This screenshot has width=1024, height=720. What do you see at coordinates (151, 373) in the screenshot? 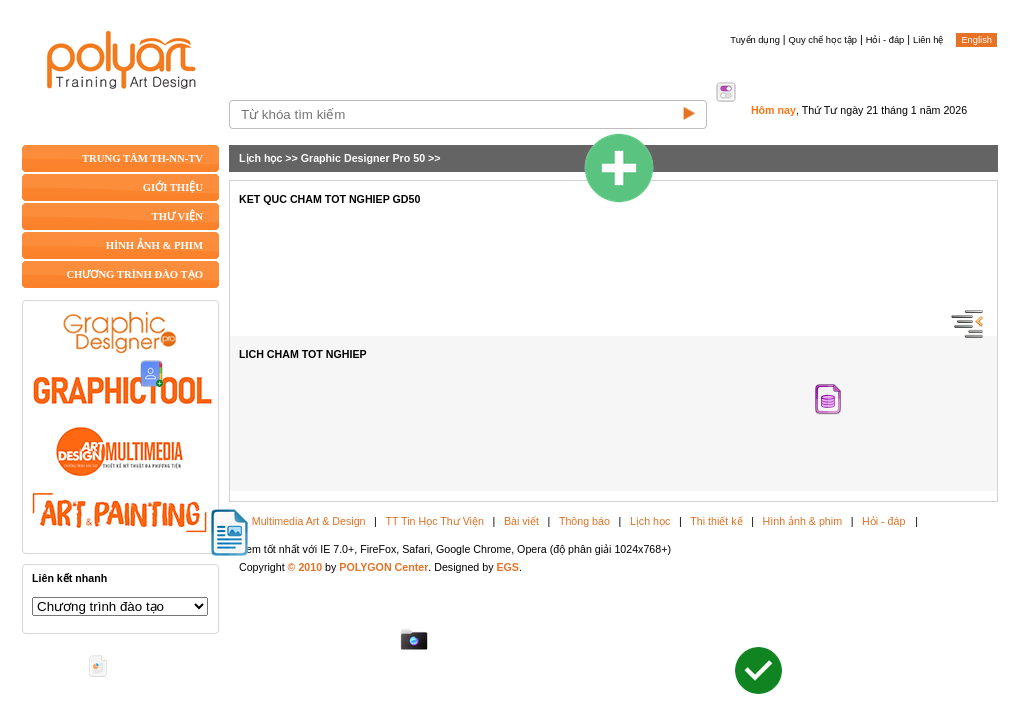
I see `add a new contact` at bounding box center [151, 373].